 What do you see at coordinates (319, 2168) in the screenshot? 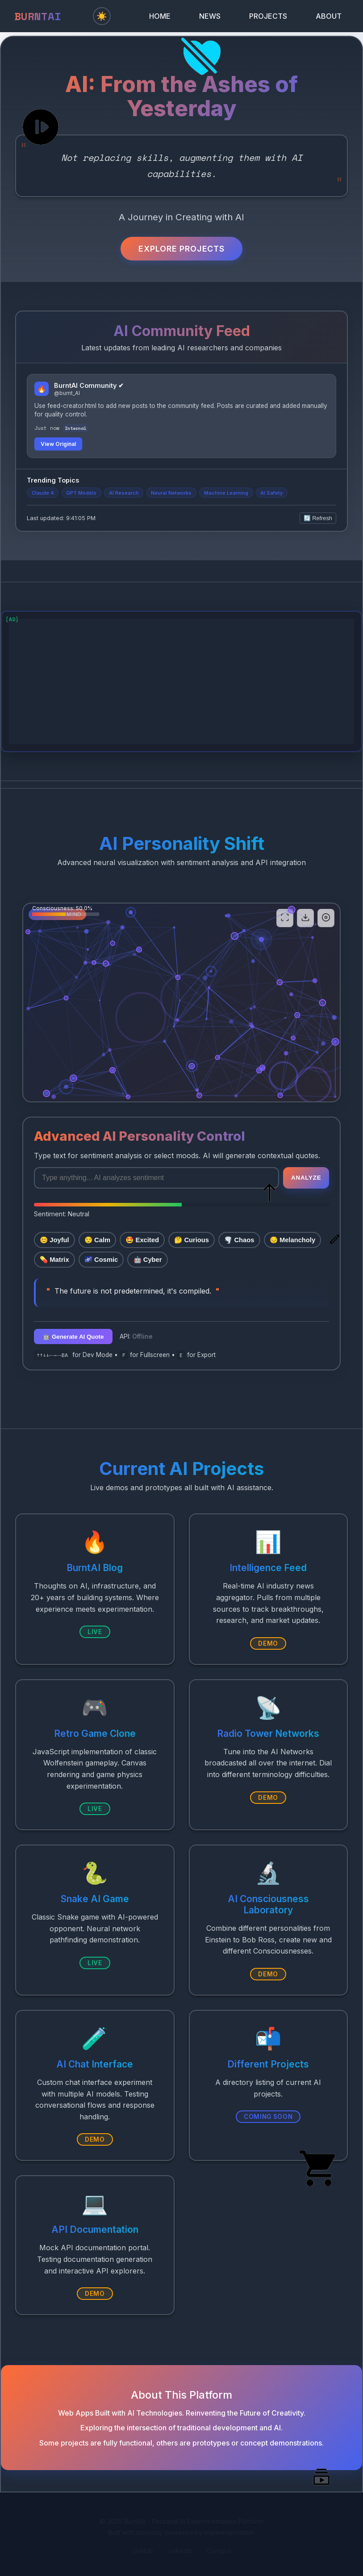
I see `view your shopping cart` at bounding box center [319, 2168].